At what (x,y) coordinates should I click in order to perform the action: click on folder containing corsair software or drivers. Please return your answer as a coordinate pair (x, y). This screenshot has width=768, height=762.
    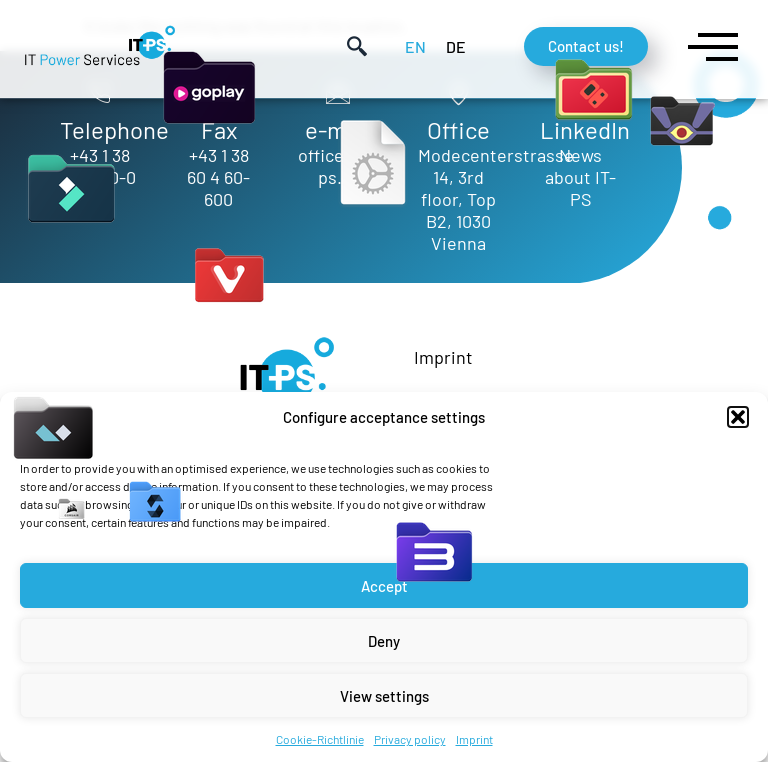
    Looking at the image, I should click on (71, 509).